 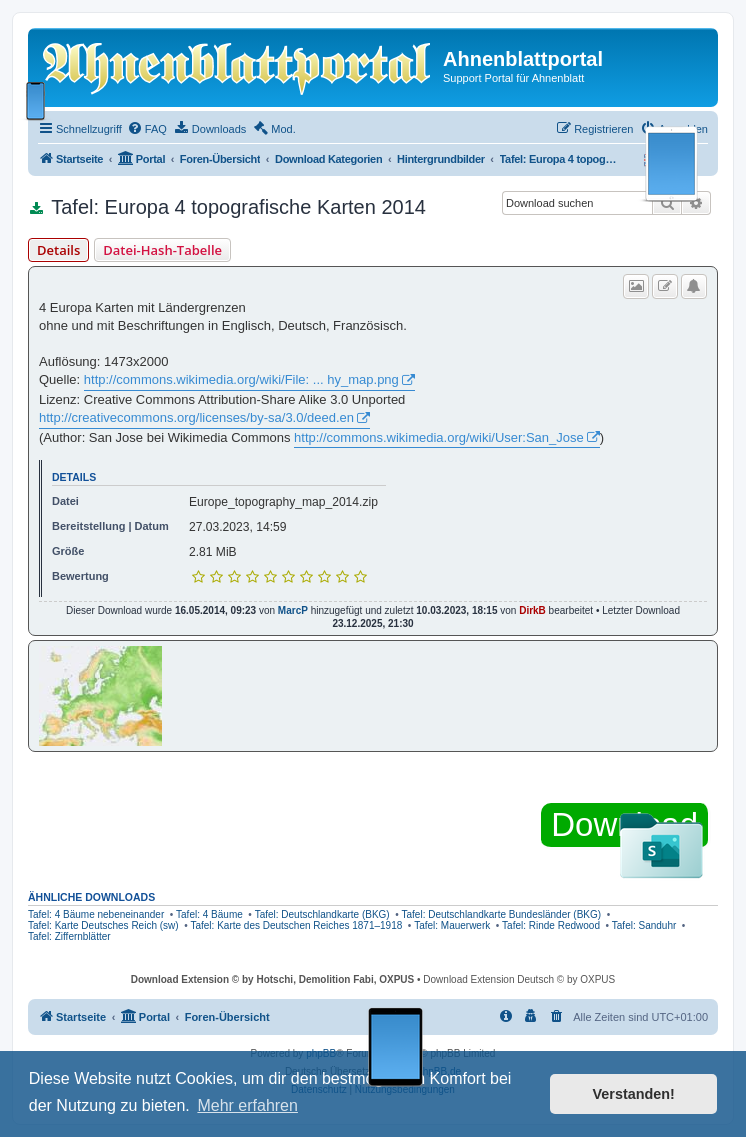 What do you see at coordinates (671, 164) in the screenshot?
I see `iPad device icon for system identification` at bounding box center [671, 164].